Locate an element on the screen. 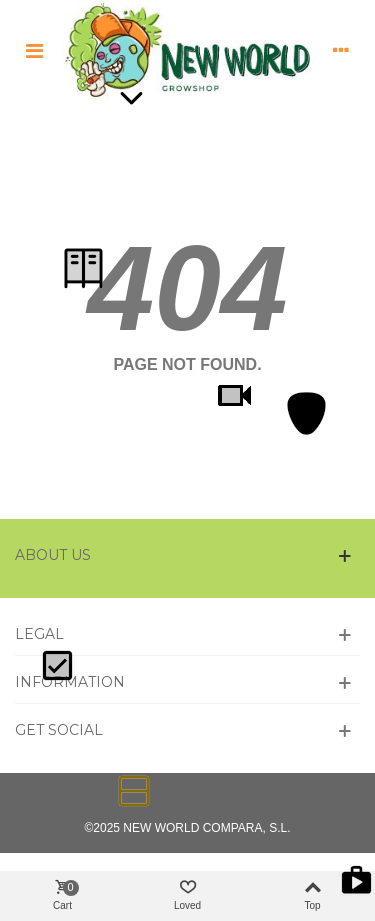 The height and width of the screenshot is (921, 375). open the app store or marketplace is located at coordinates (356, 880).